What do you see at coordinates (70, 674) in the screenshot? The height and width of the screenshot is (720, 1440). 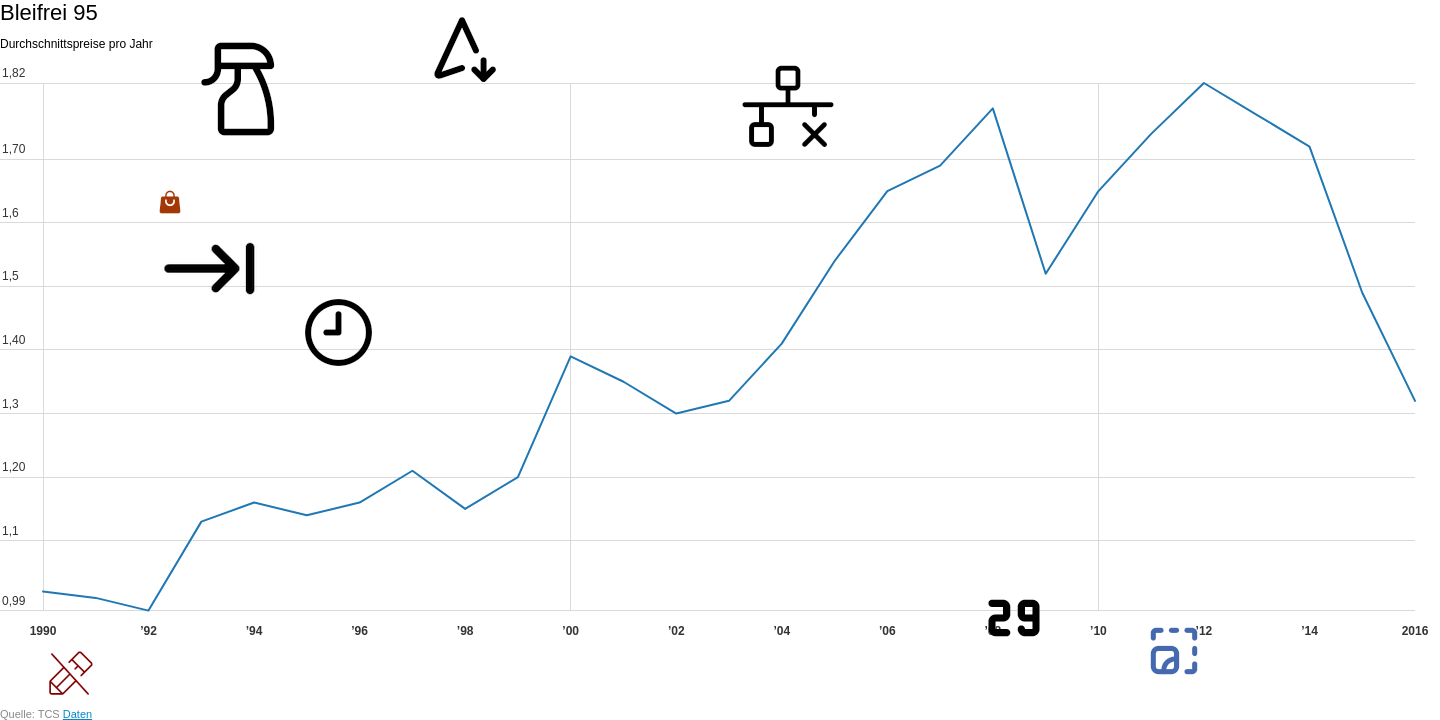 I see `editing is disabled or unavailable` at bounding box center [70, 674].